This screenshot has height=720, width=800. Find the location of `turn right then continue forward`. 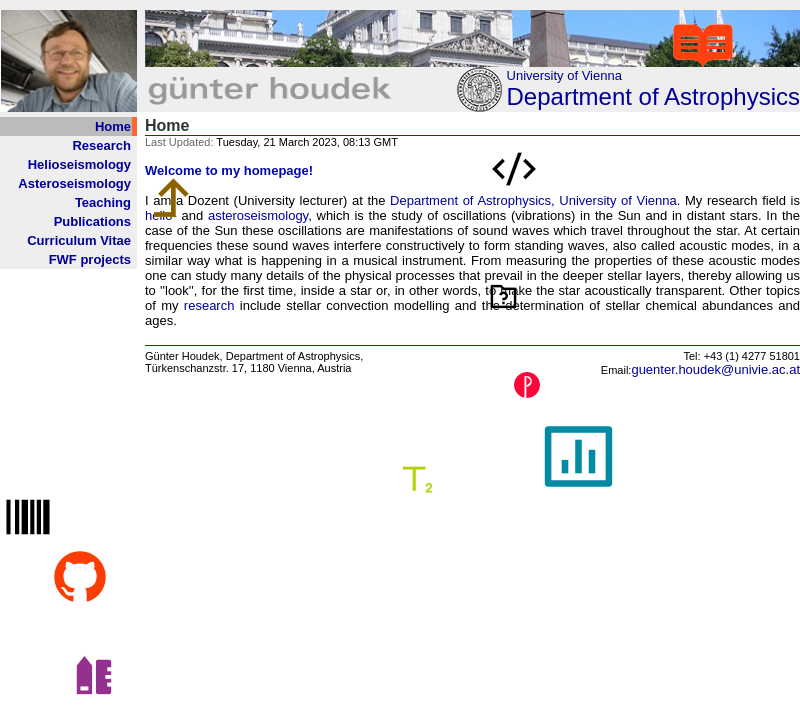

turn right then continue forward is located at coordinates (171, 200).